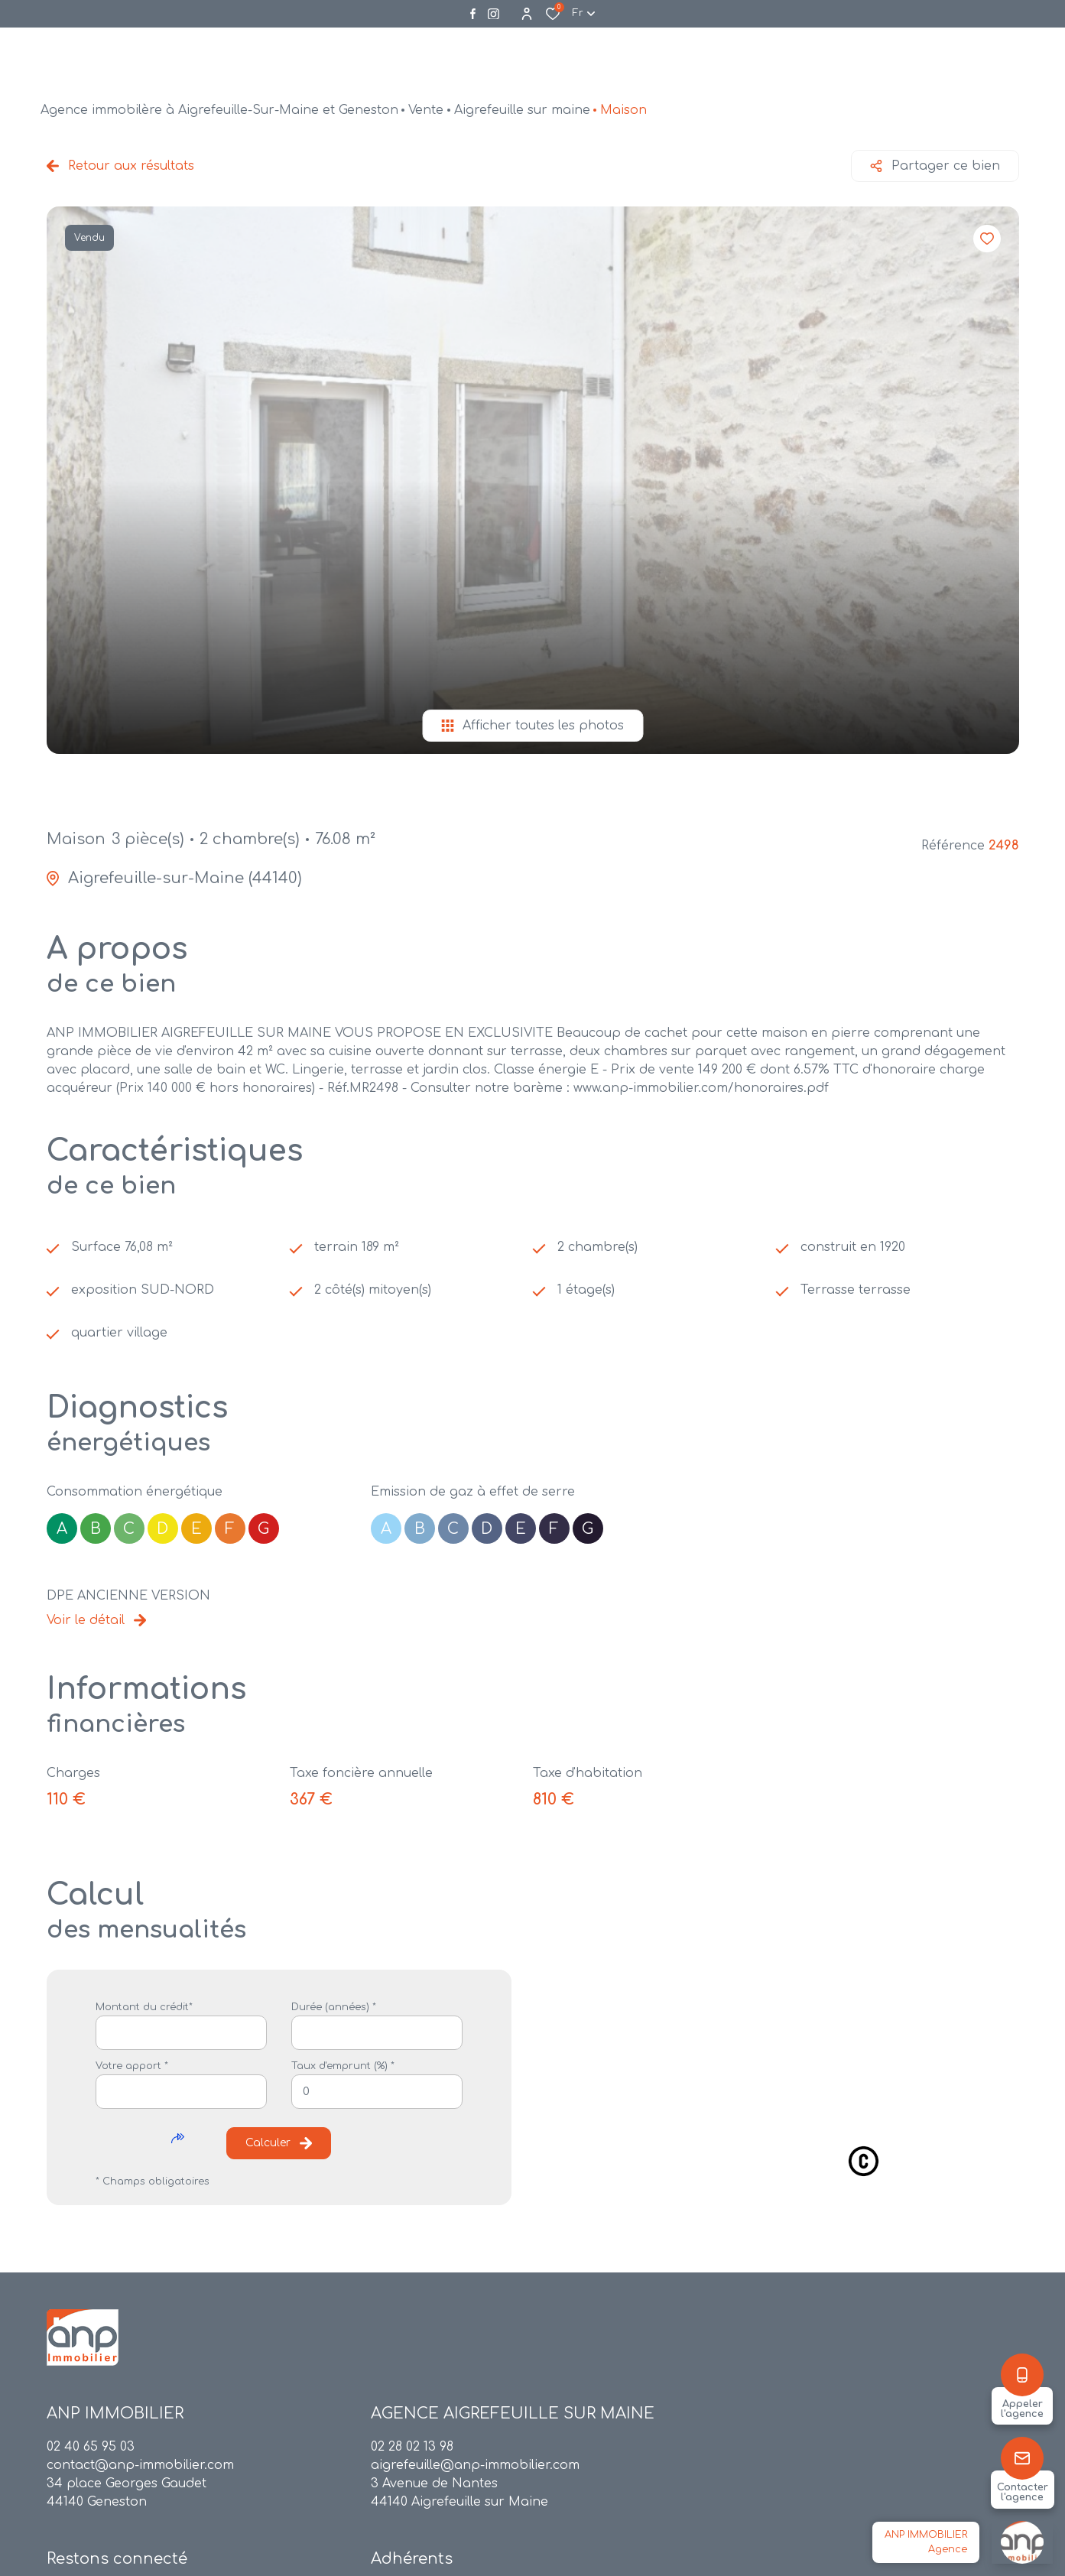  What do you see at coordinates (863, 2161) in the screenshot?
I see `indicates copyright or copyrighted content` at bounding box center [863, 2161].